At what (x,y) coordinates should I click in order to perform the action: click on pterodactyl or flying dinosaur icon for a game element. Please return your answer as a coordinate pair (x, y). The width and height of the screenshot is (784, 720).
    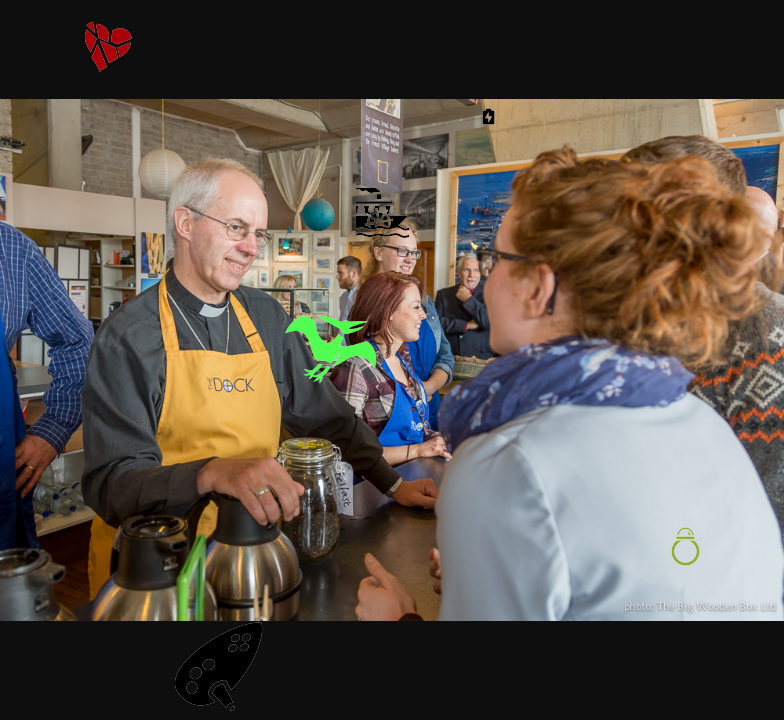
    Looking at the image, I should click on (330, 349).